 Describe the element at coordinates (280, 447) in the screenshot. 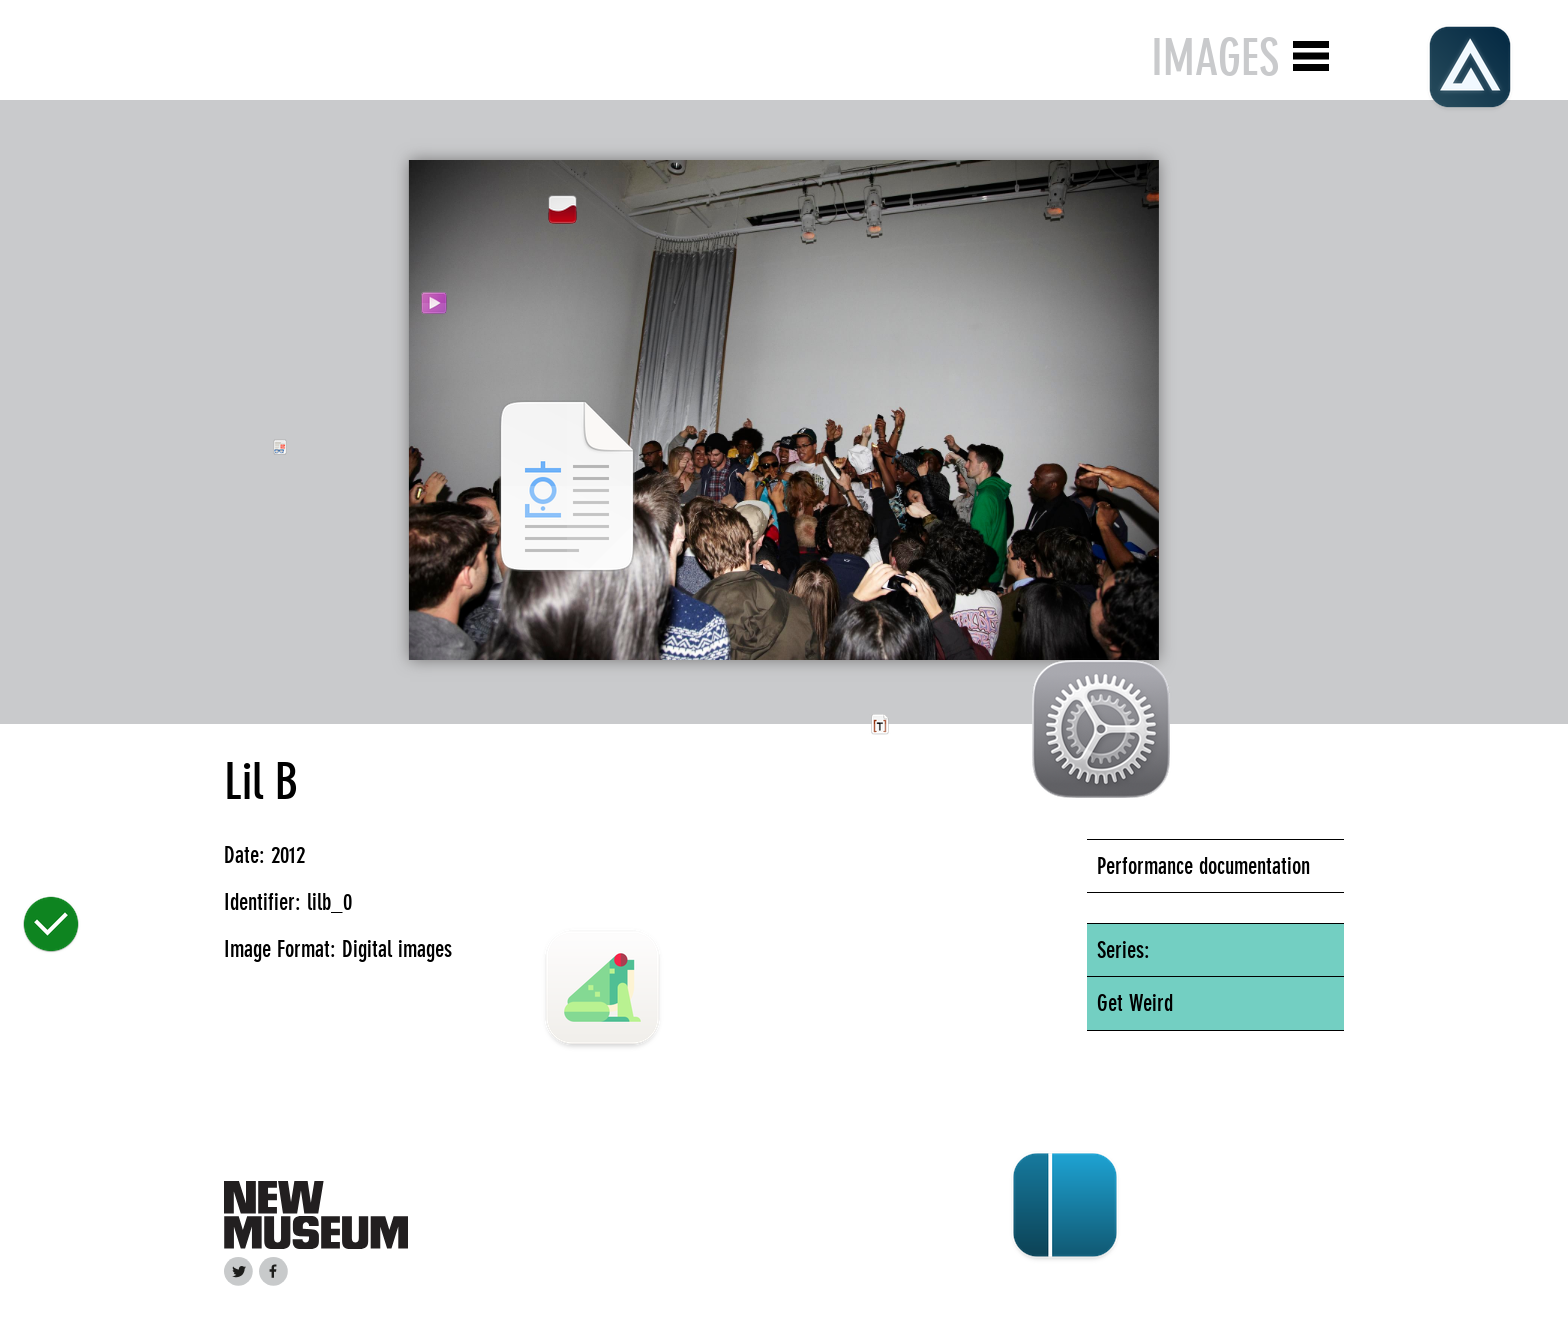

I see `open evince document viewer` at that location.